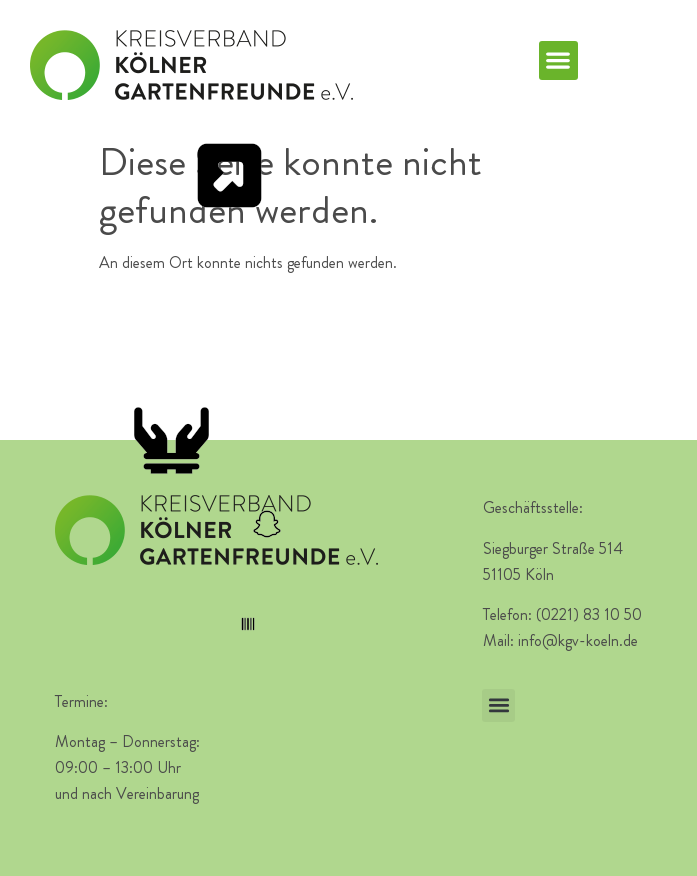 The height and width of the screenshot is (876, 697). Describe the element at coordinates (248, 624) in the screenshot. I see `scan a barcode` at that location.